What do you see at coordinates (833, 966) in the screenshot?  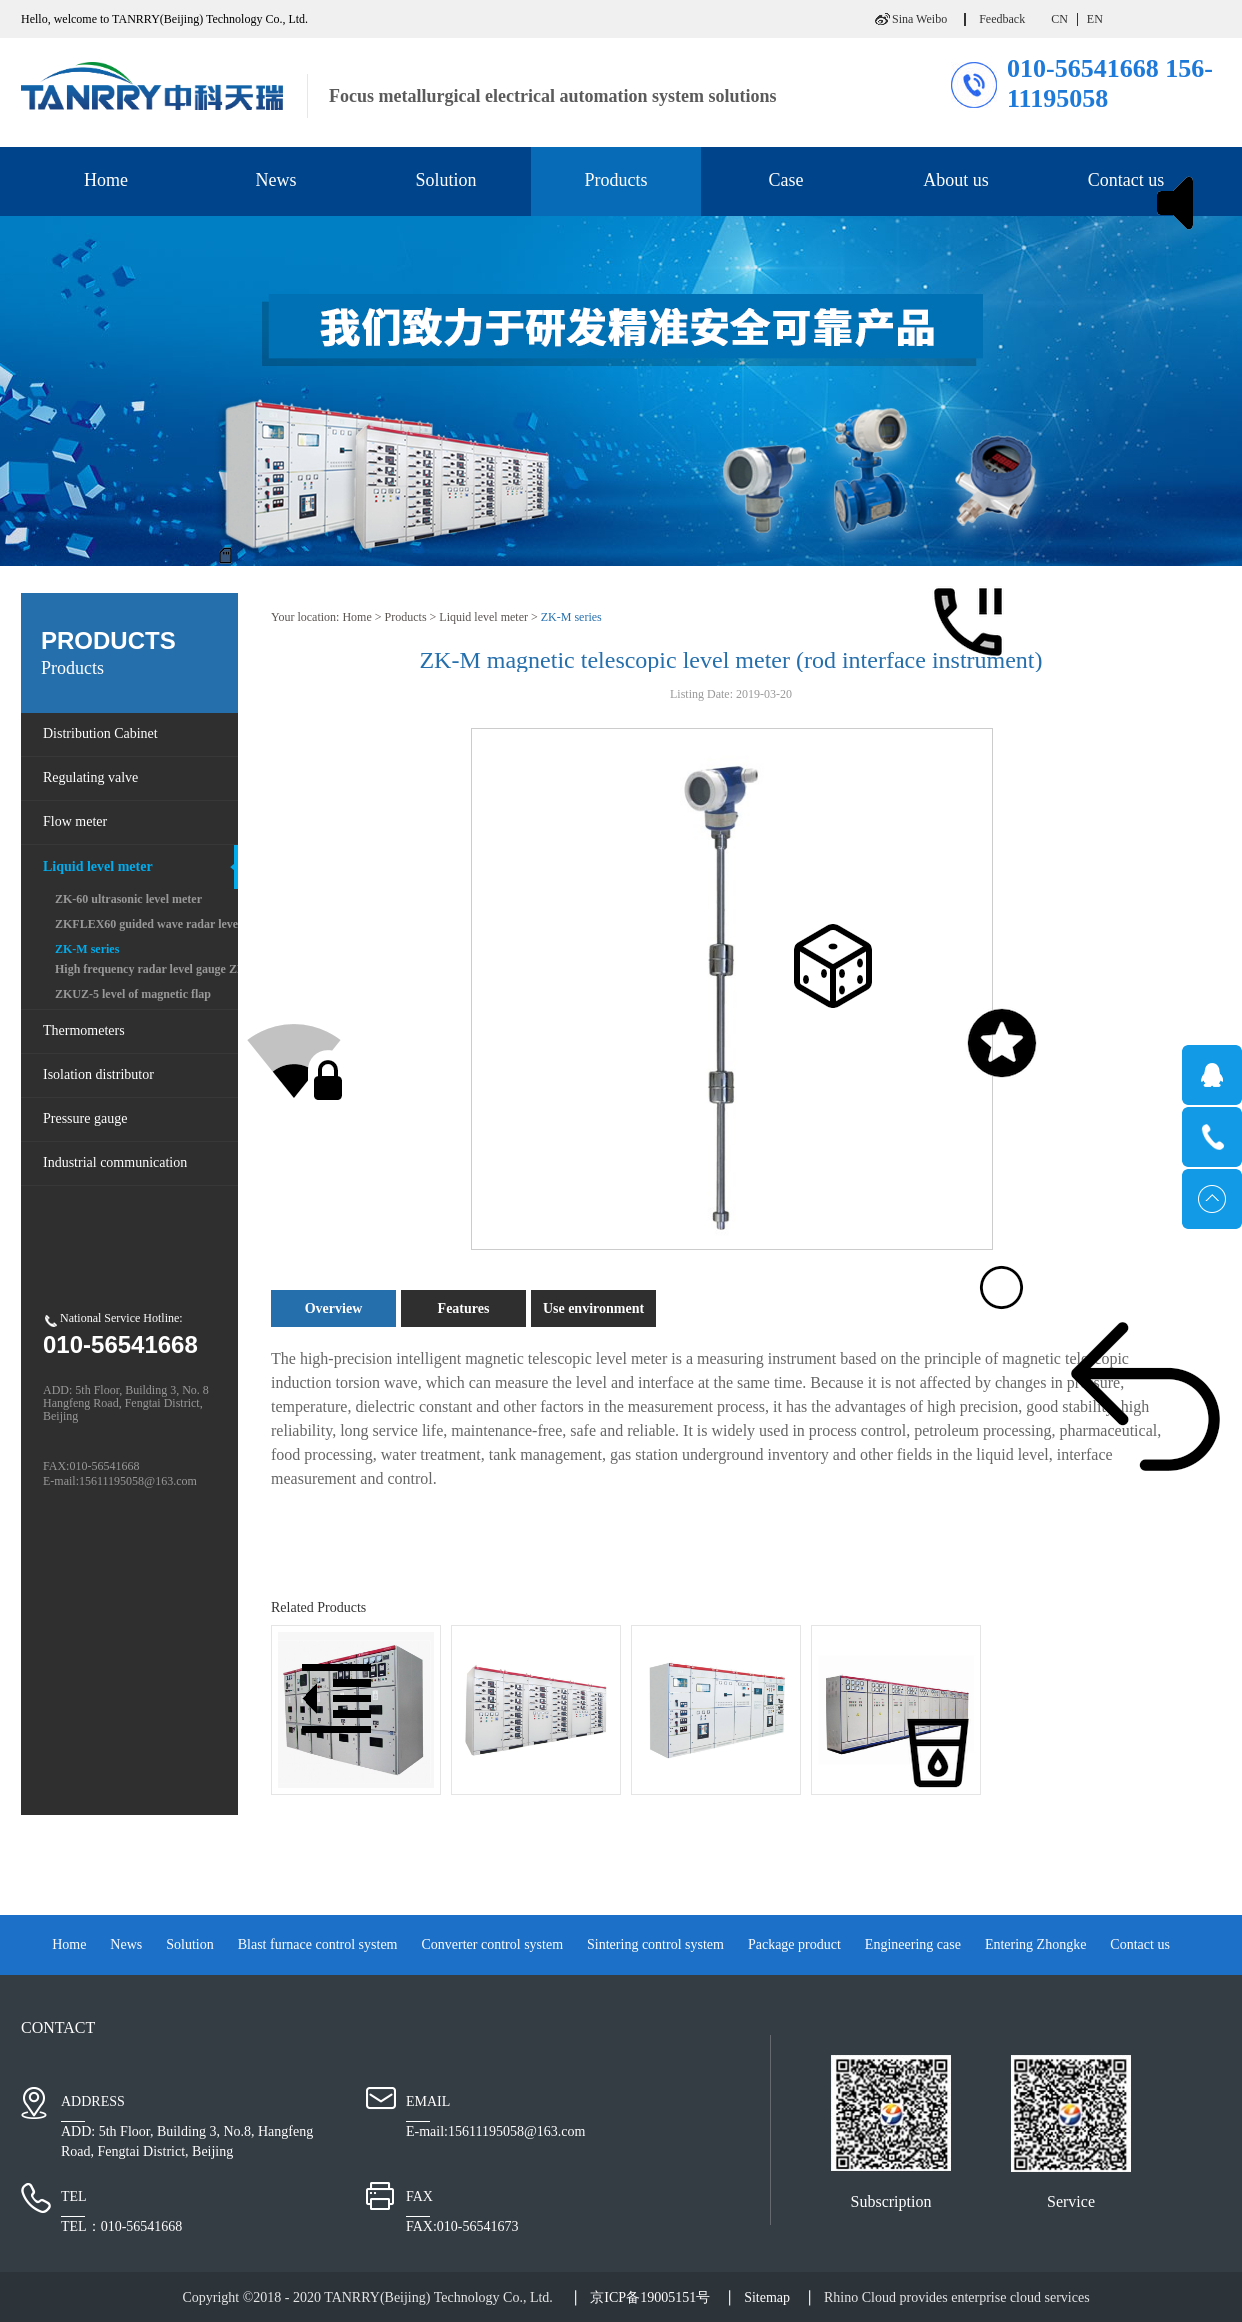 I see `randomize or shuffle content` at bounding box center [833, 966].